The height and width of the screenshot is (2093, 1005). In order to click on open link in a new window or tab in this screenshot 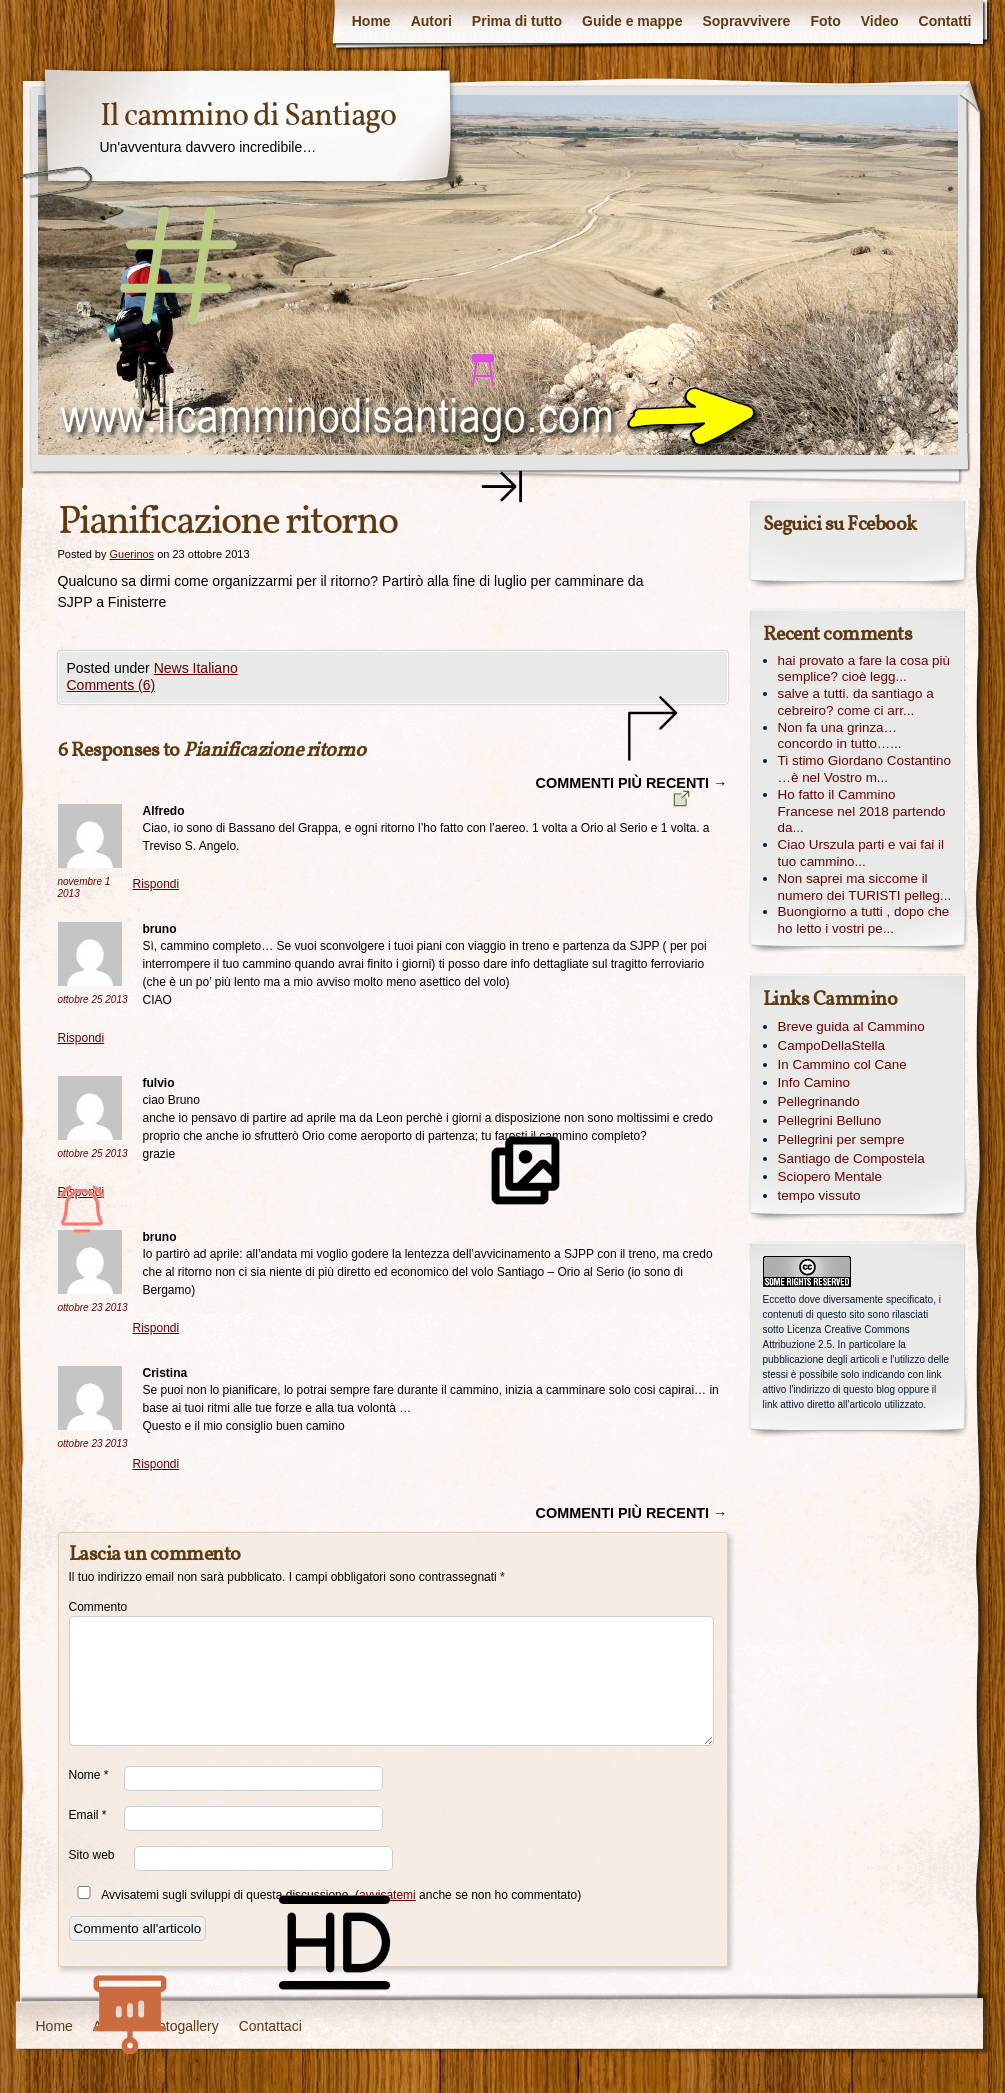, I will do `click(681, 798)`.